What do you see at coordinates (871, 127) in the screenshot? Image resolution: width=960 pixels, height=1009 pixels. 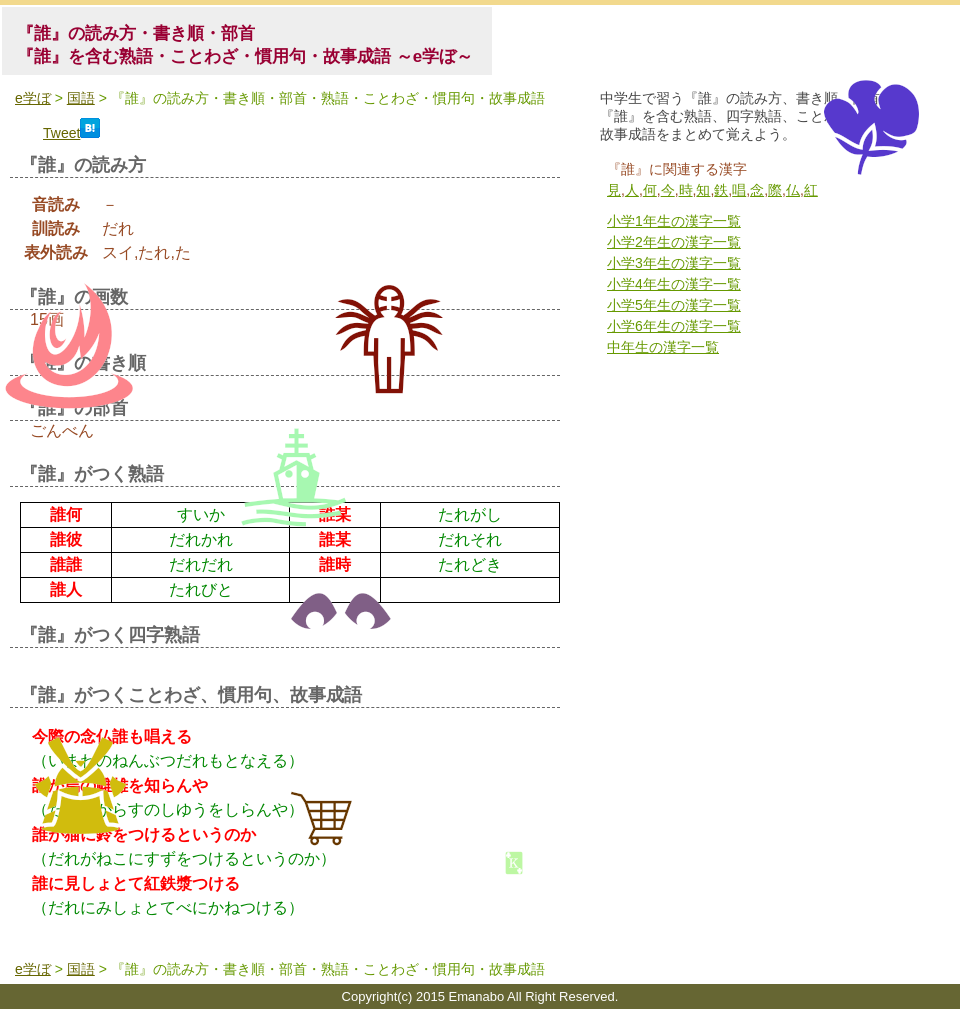 I see `indicates cotton or natural fiber material` at bounding box center [871, 127].